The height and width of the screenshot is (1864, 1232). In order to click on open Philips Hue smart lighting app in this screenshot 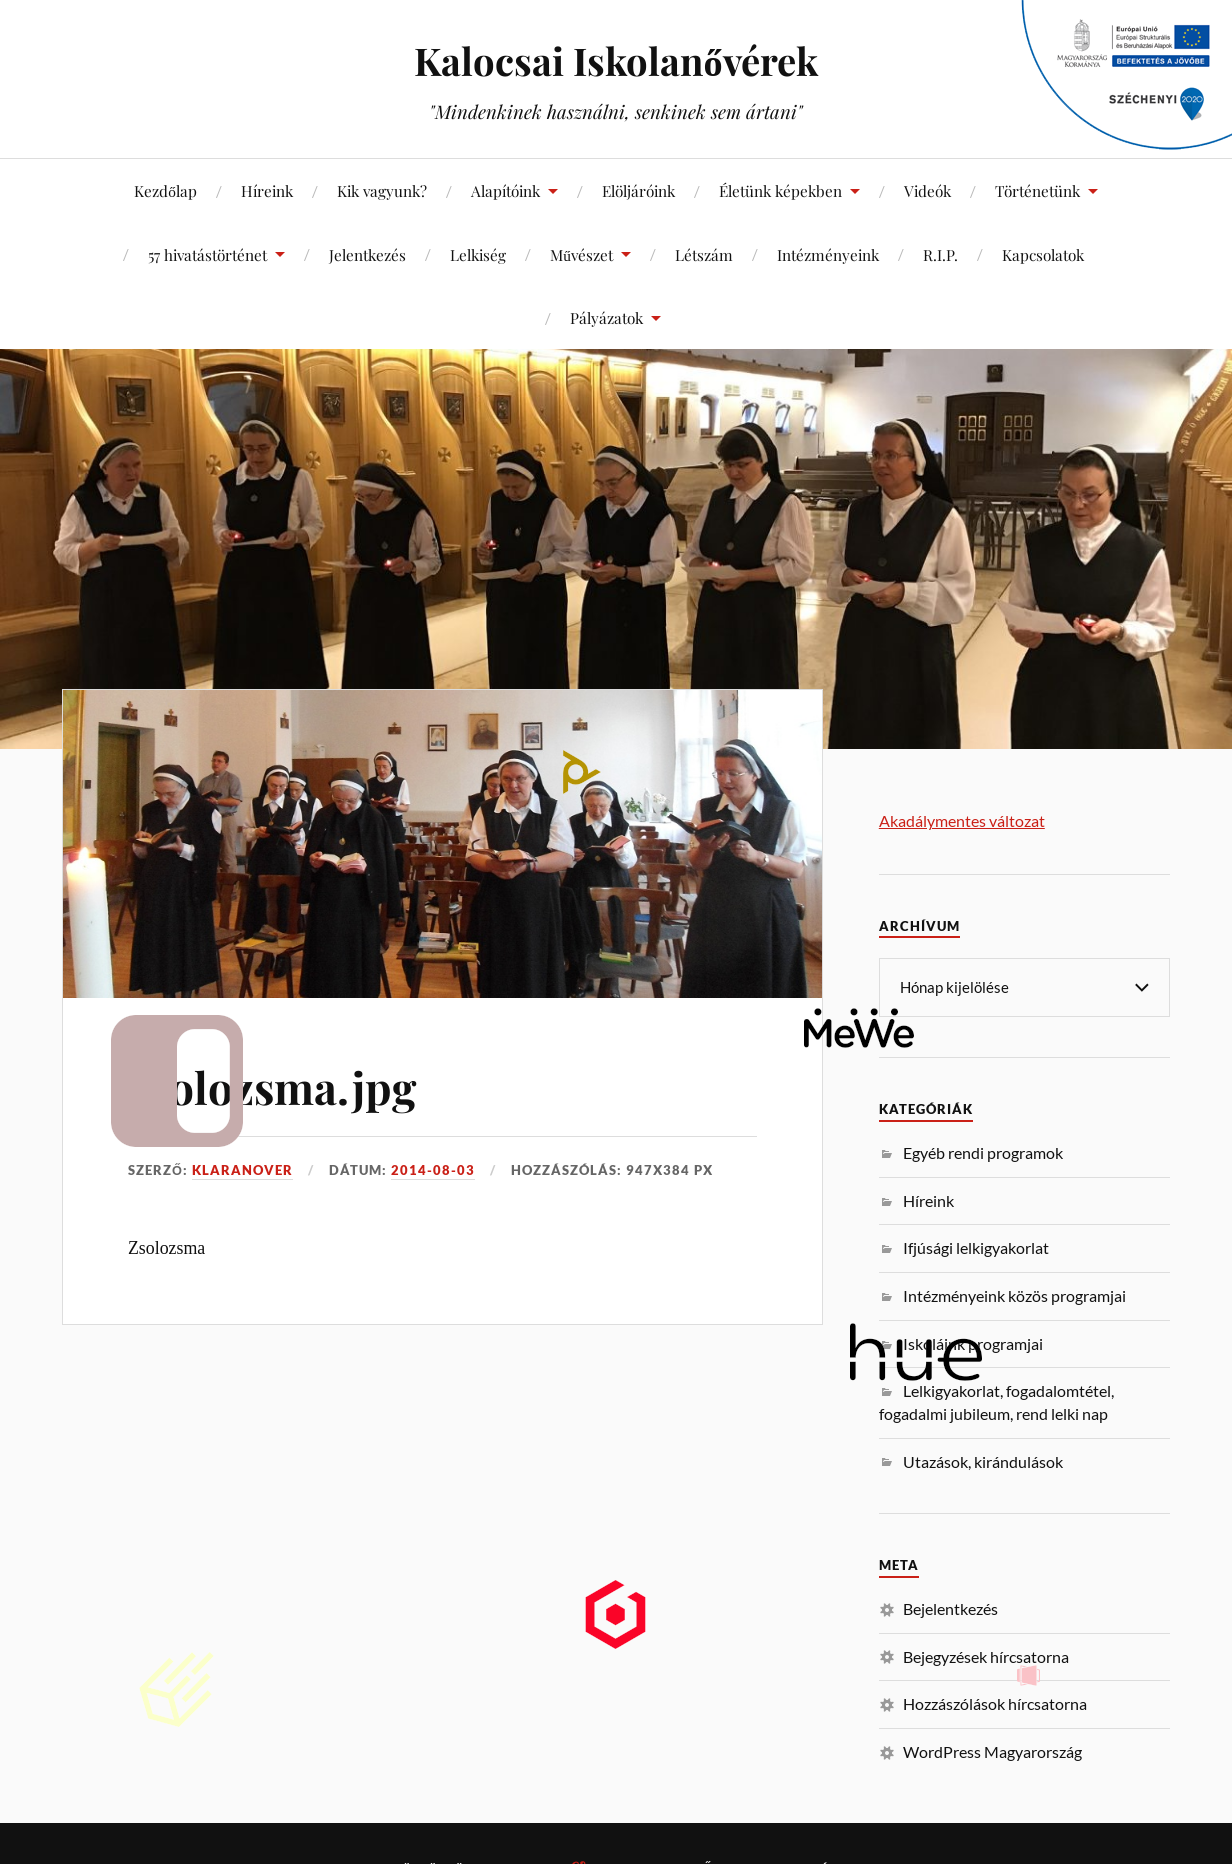, I will do `click(916, 1352)`.